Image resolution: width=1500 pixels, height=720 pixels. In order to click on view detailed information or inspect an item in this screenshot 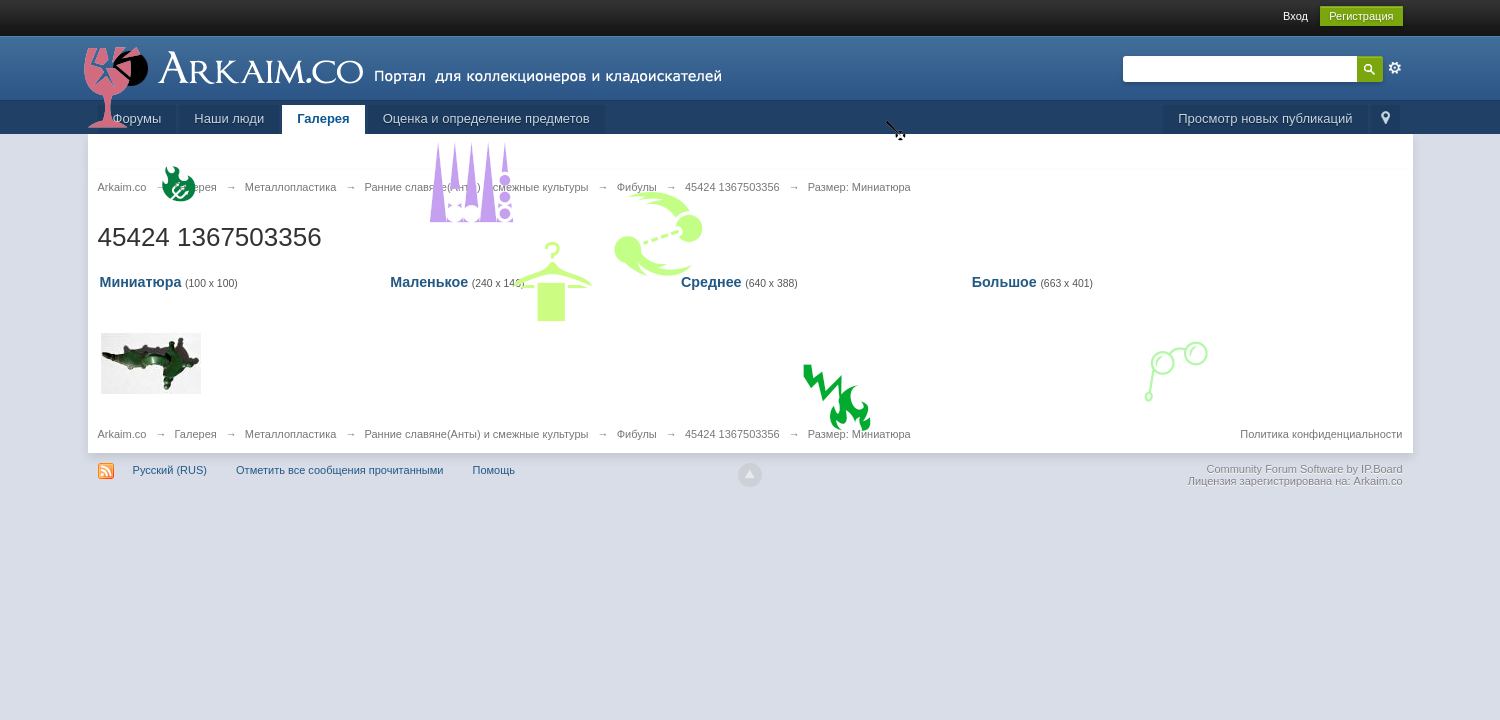, I will do `click(1175, 371)`.